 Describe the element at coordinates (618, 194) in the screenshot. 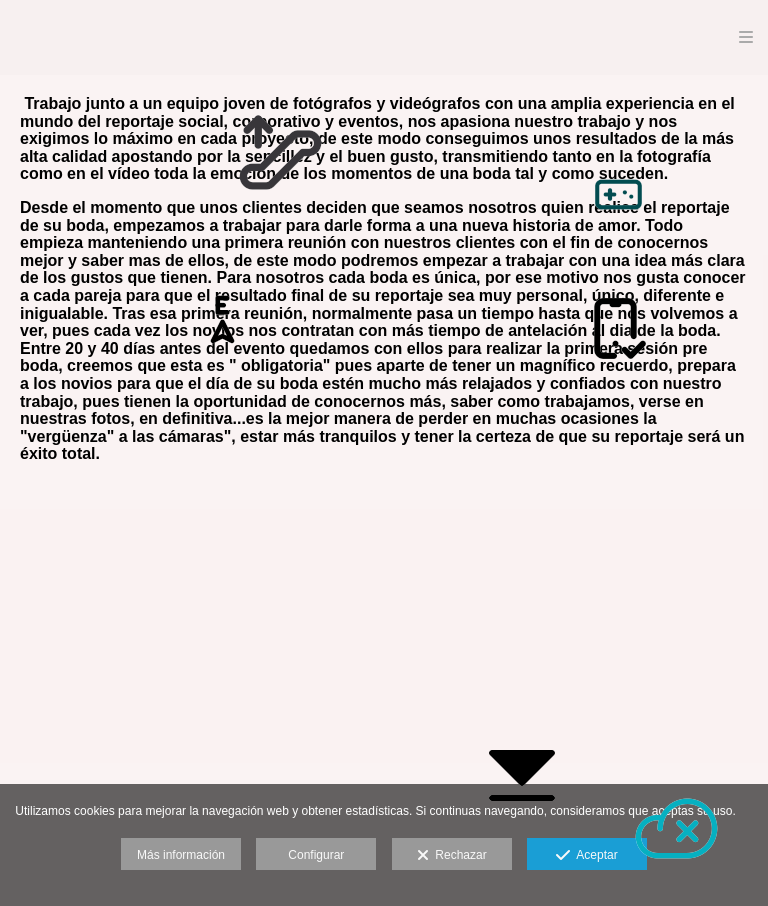

I see `access gaming or game center features` at that location.